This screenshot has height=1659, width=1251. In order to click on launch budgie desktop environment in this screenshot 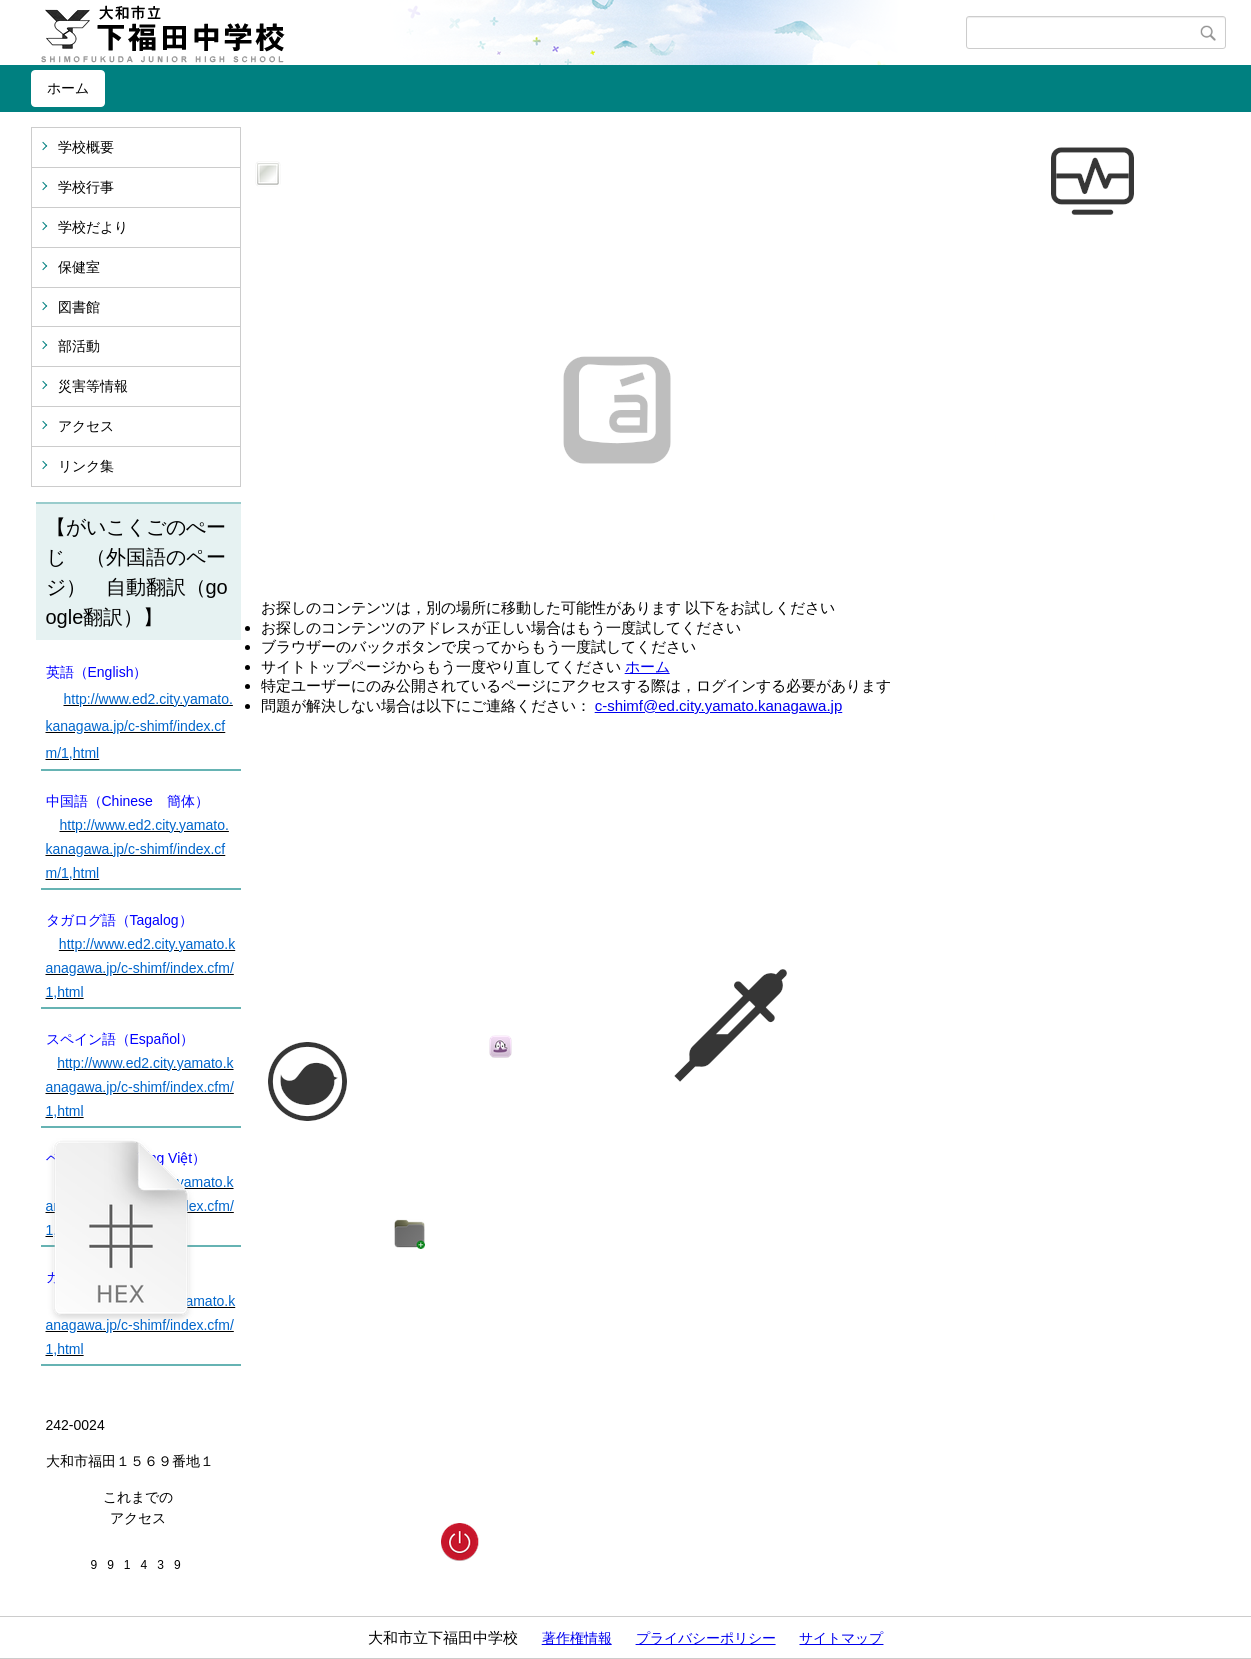, I will do `click(307, 1081)`.